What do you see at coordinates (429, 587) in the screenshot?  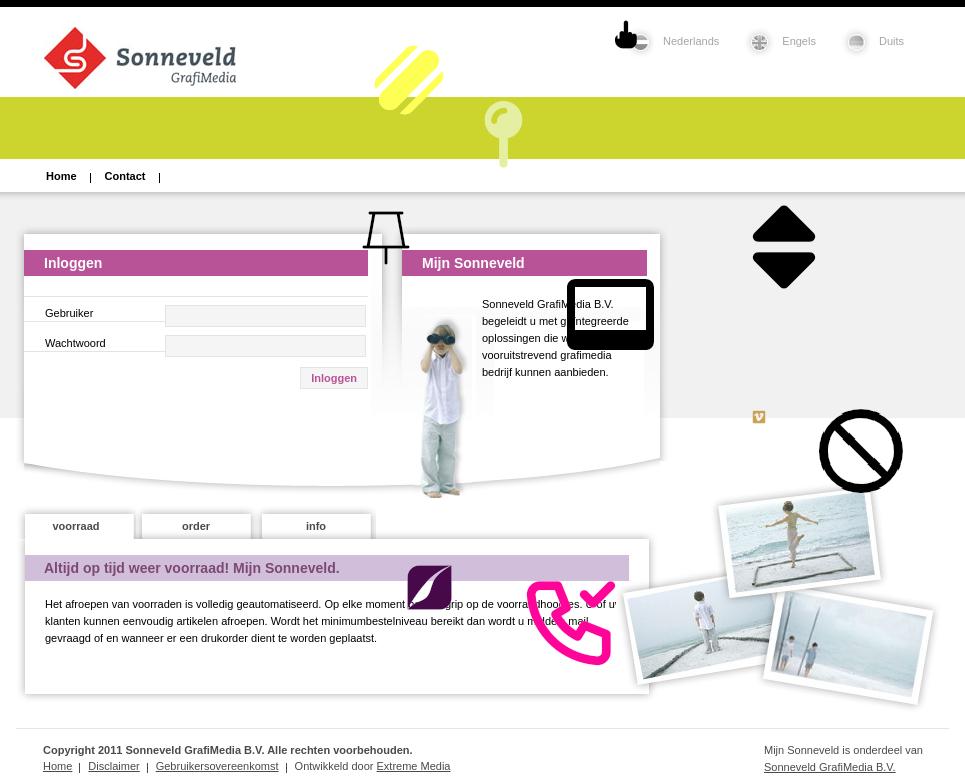 I see `pied piper logo` at bounding box center [429, 587].